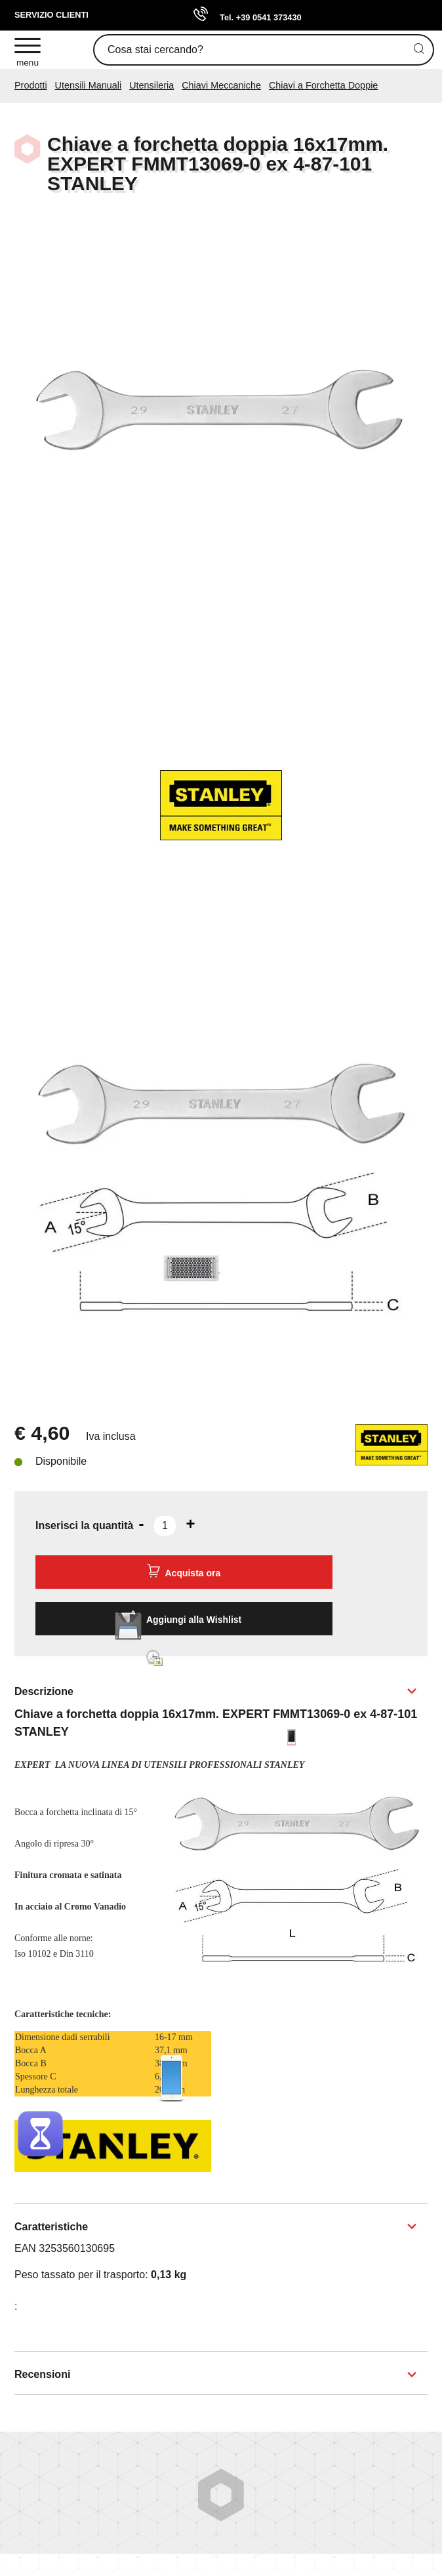 The image size is (442, 2576). Describe the element at coordinates (191, 1267) in the screenshot. I see `indicates a mac pro rackmount server in system preferences` at that location.